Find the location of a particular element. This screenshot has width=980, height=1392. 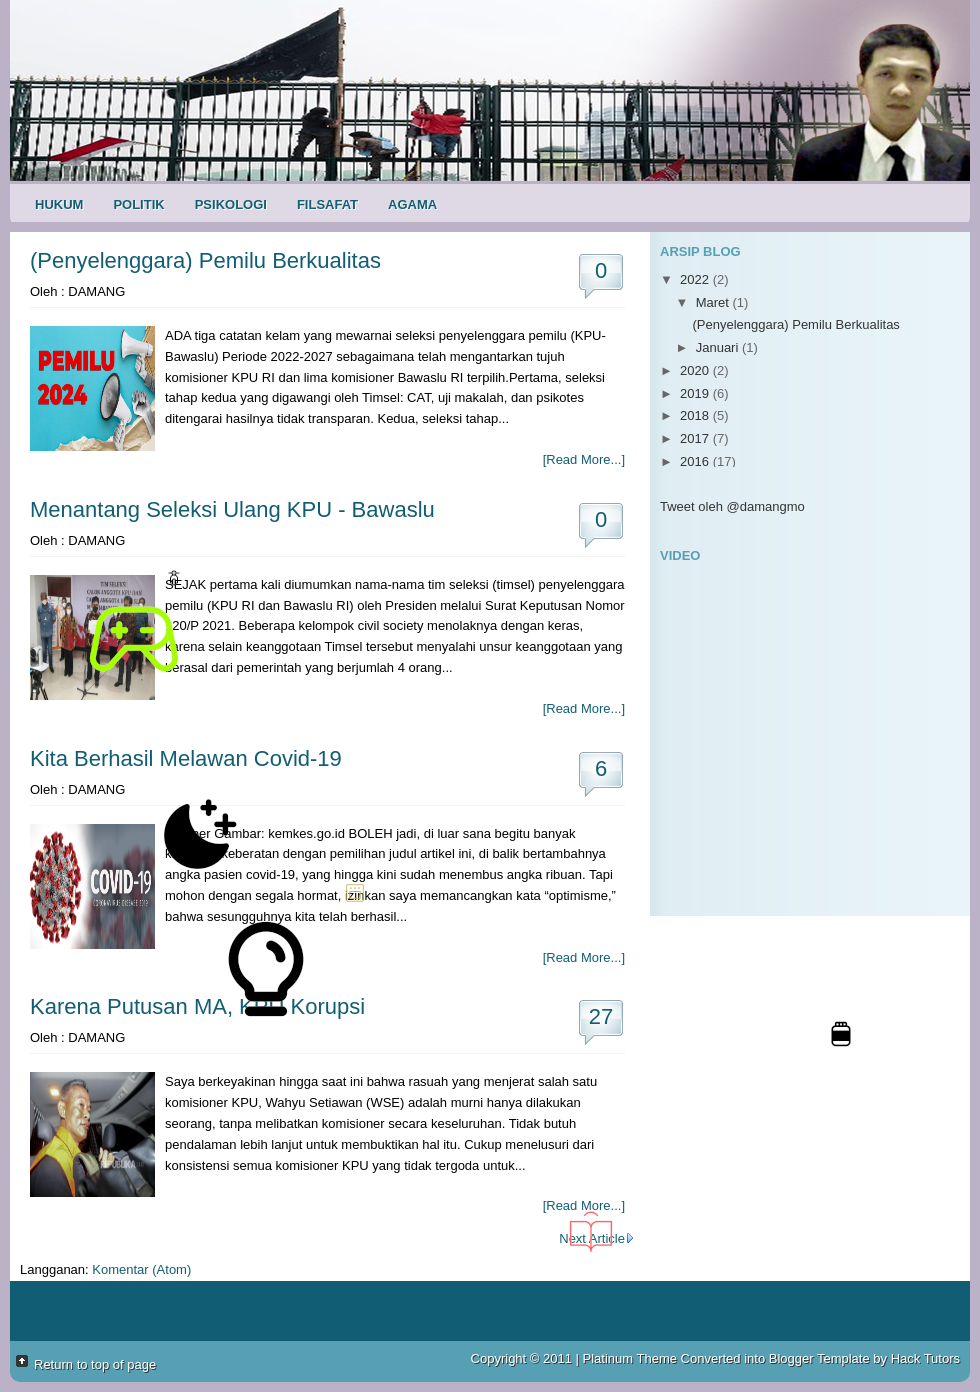

view product or ingredient details is located at coordinates (841, 1034).